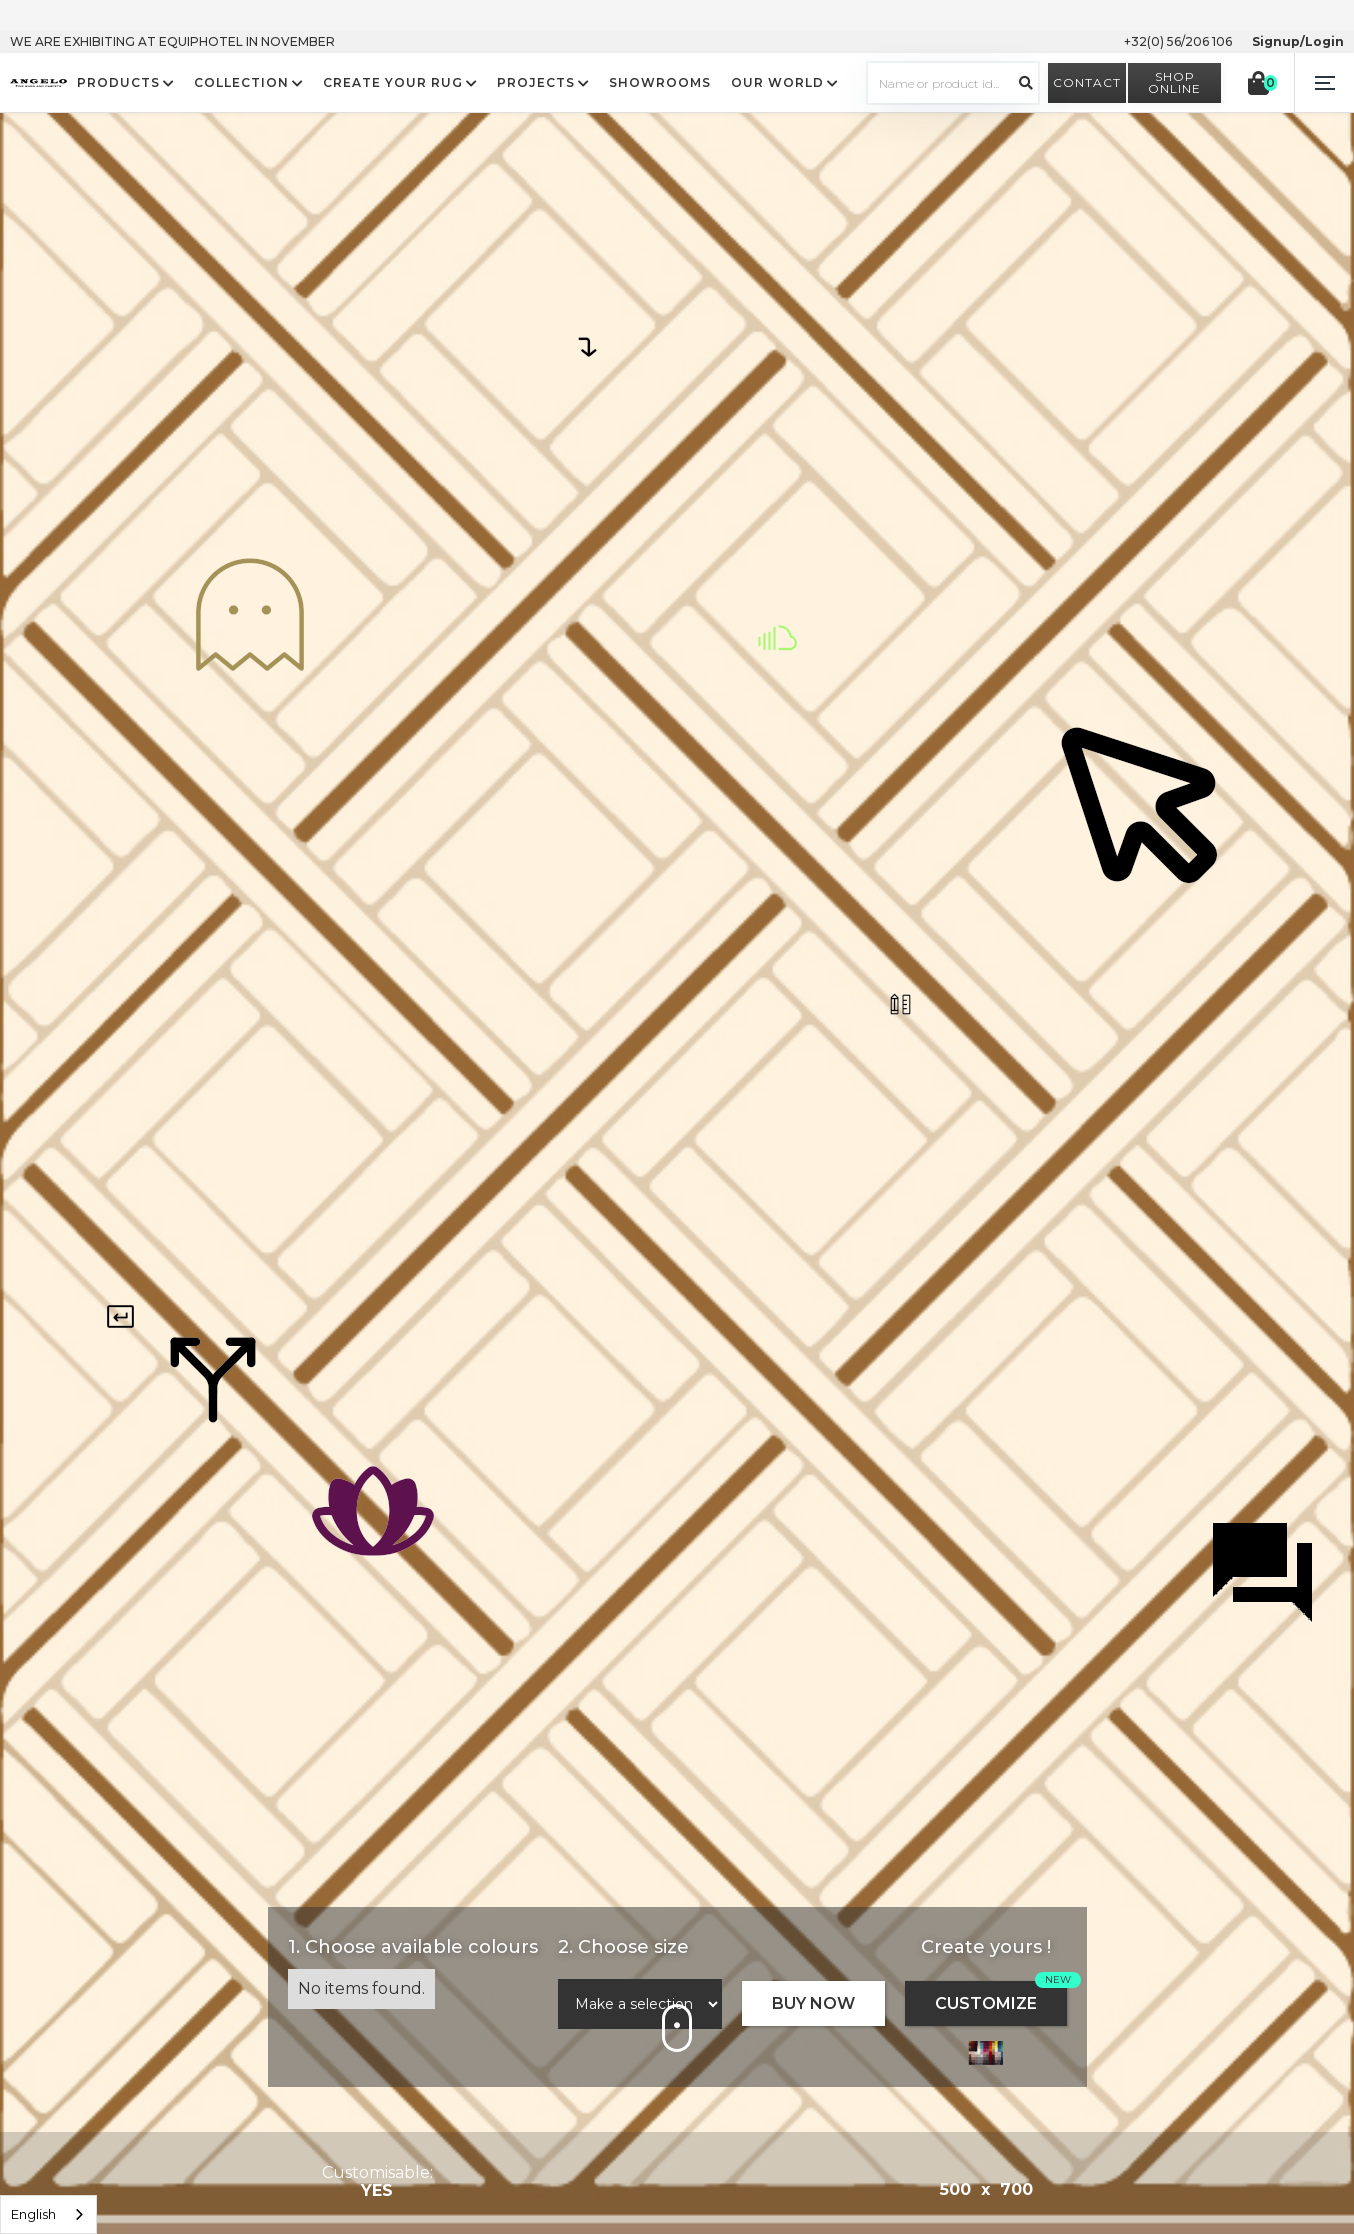 Image resolution: width=1354 pixels, height=2234 pixels. I want to click on access meditation or mindfulness features, so click(373, 1515).